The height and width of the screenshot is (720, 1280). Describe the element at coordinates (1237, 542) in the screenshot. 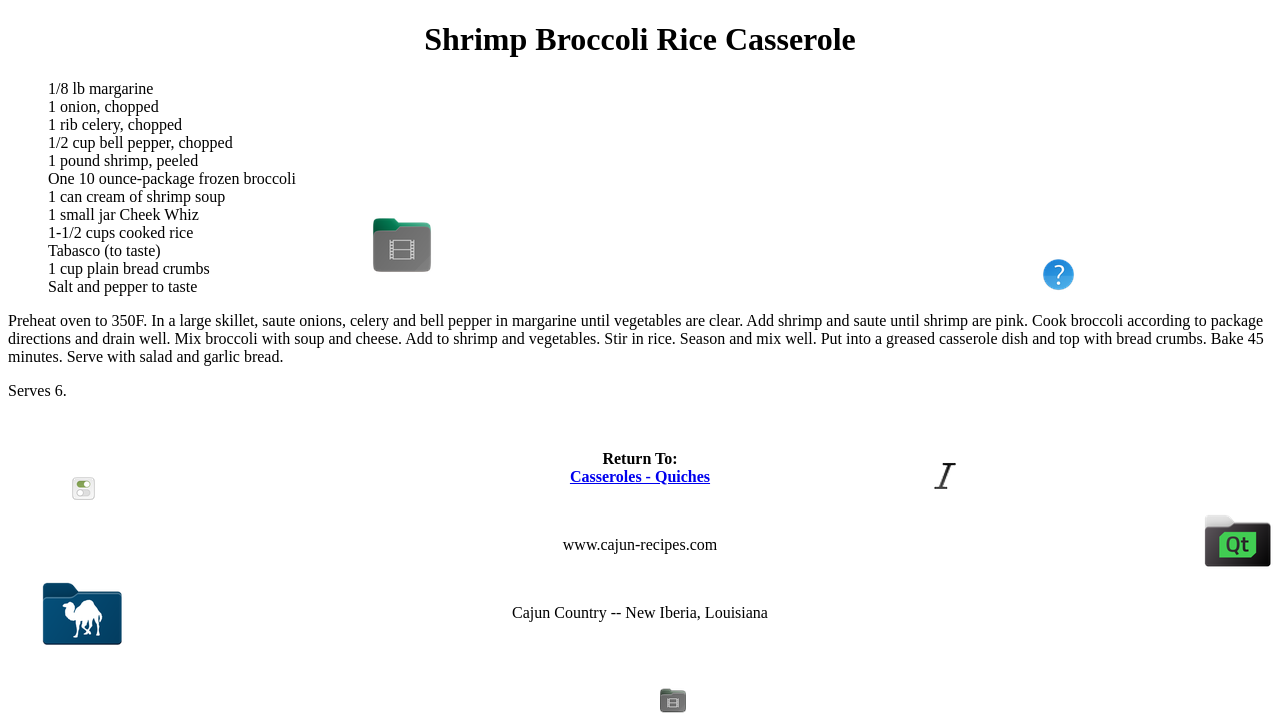

I see `folder containing Qt framework project files` at that location.